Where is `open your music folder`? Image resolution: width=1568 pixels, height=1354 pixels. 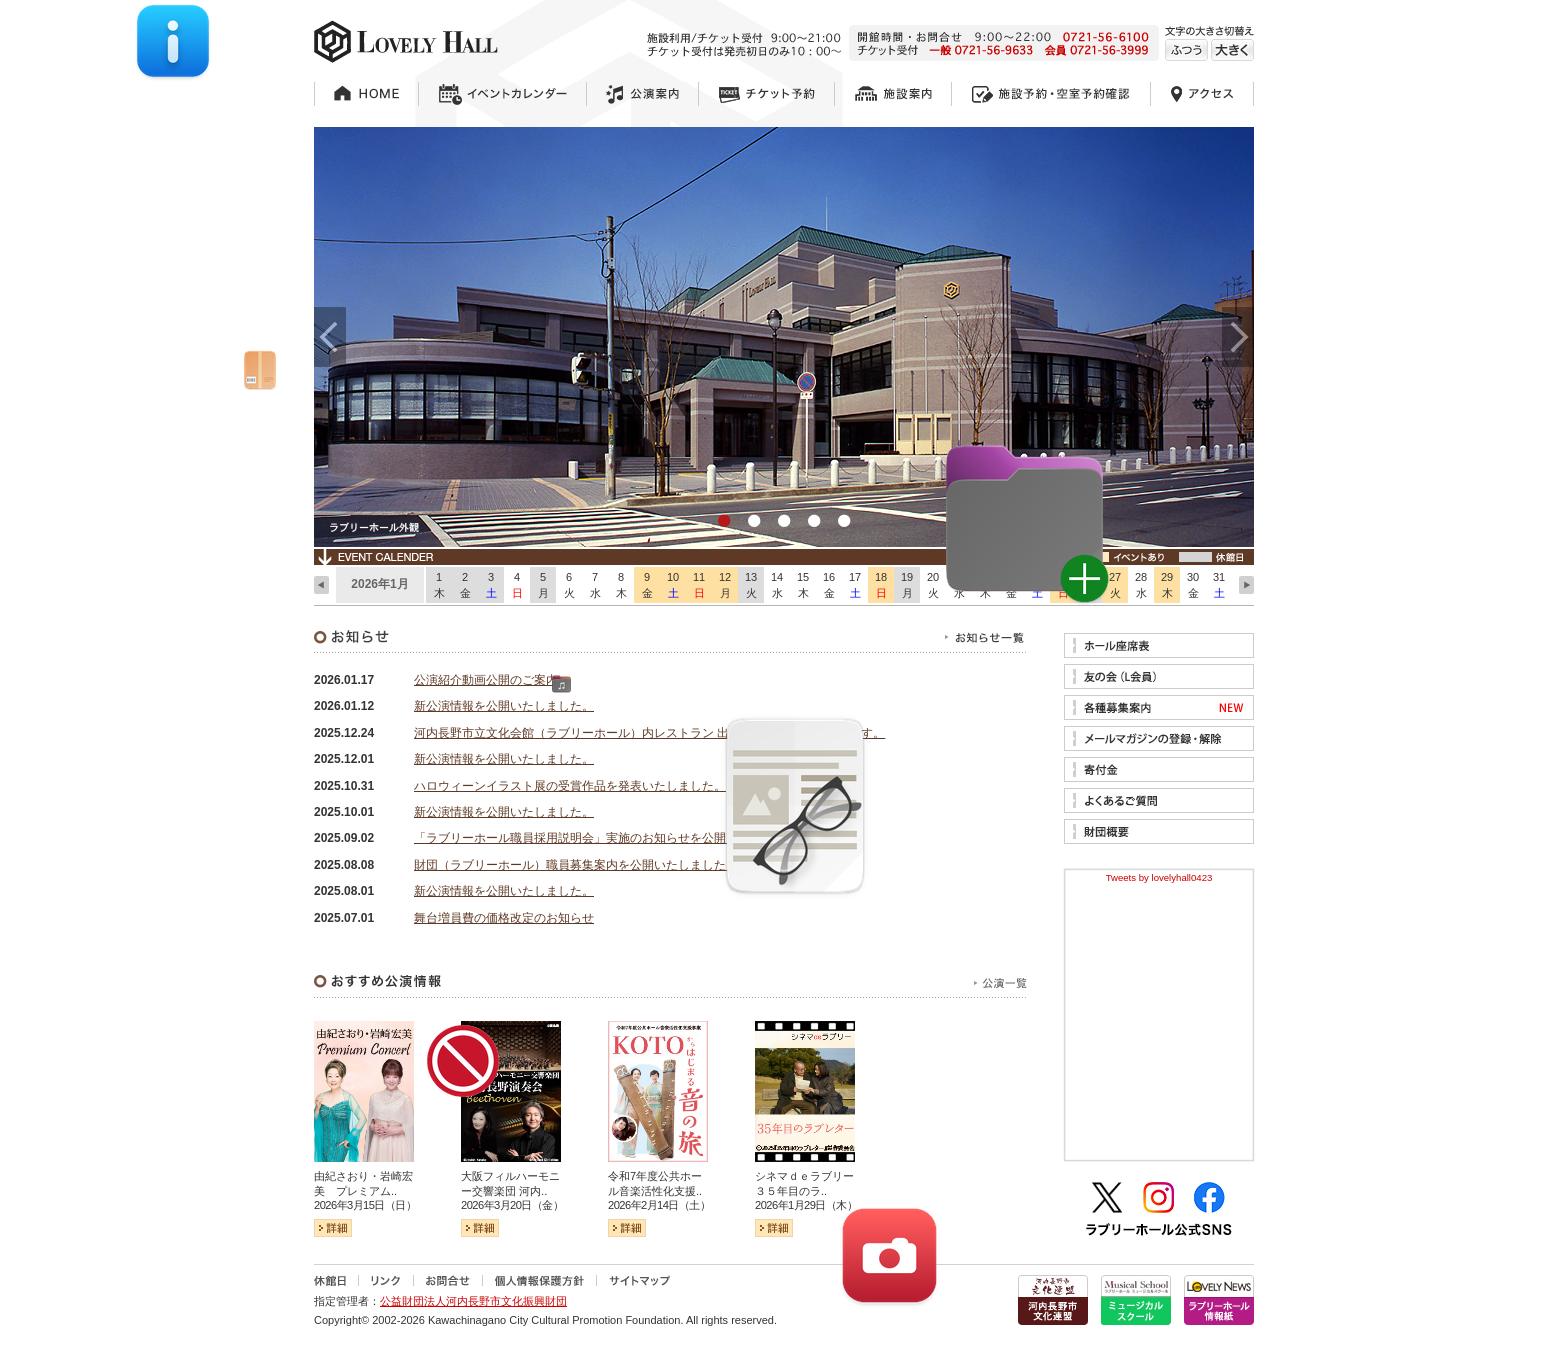 open your music folder is located at coordinates (561, 683).